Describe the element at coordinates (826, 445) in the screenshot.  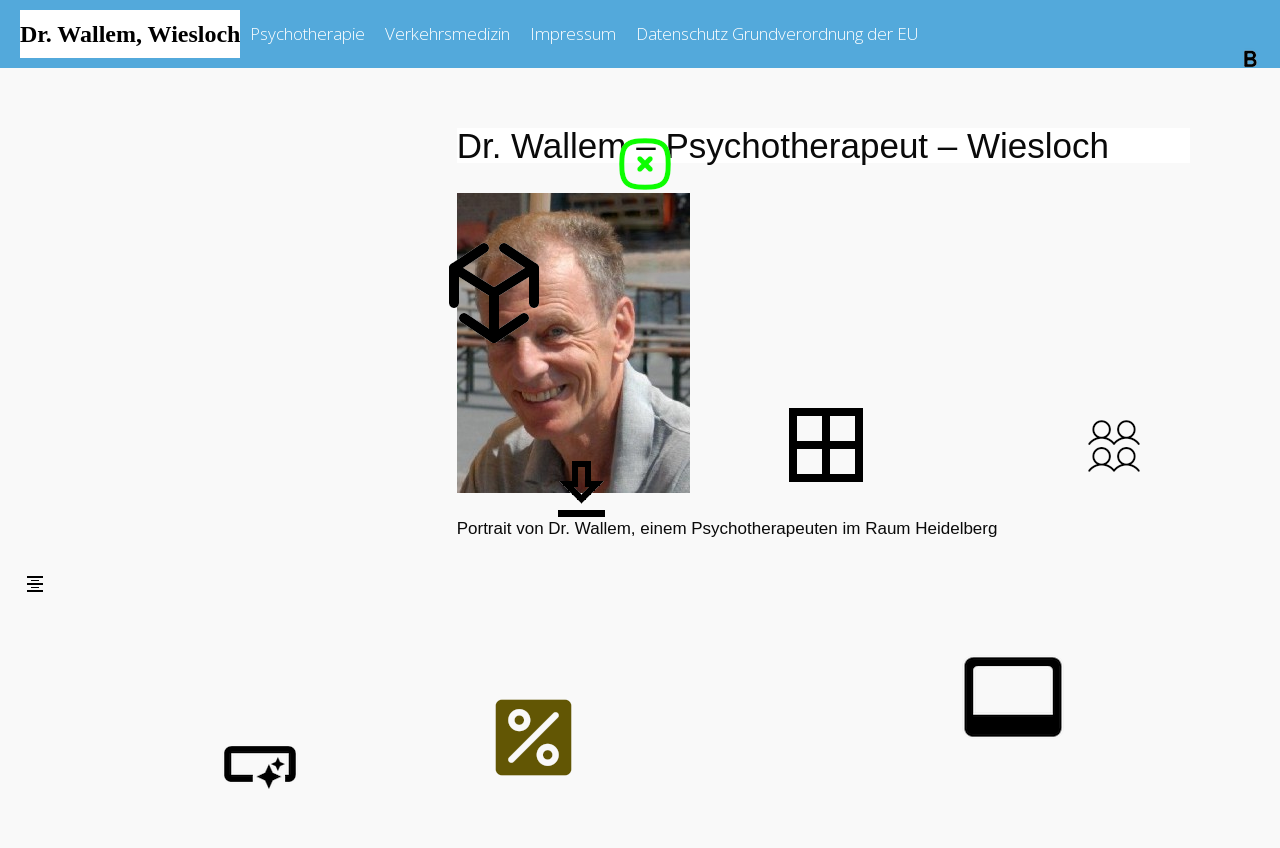
I see `toggle all borders on a table or cell` at that location.